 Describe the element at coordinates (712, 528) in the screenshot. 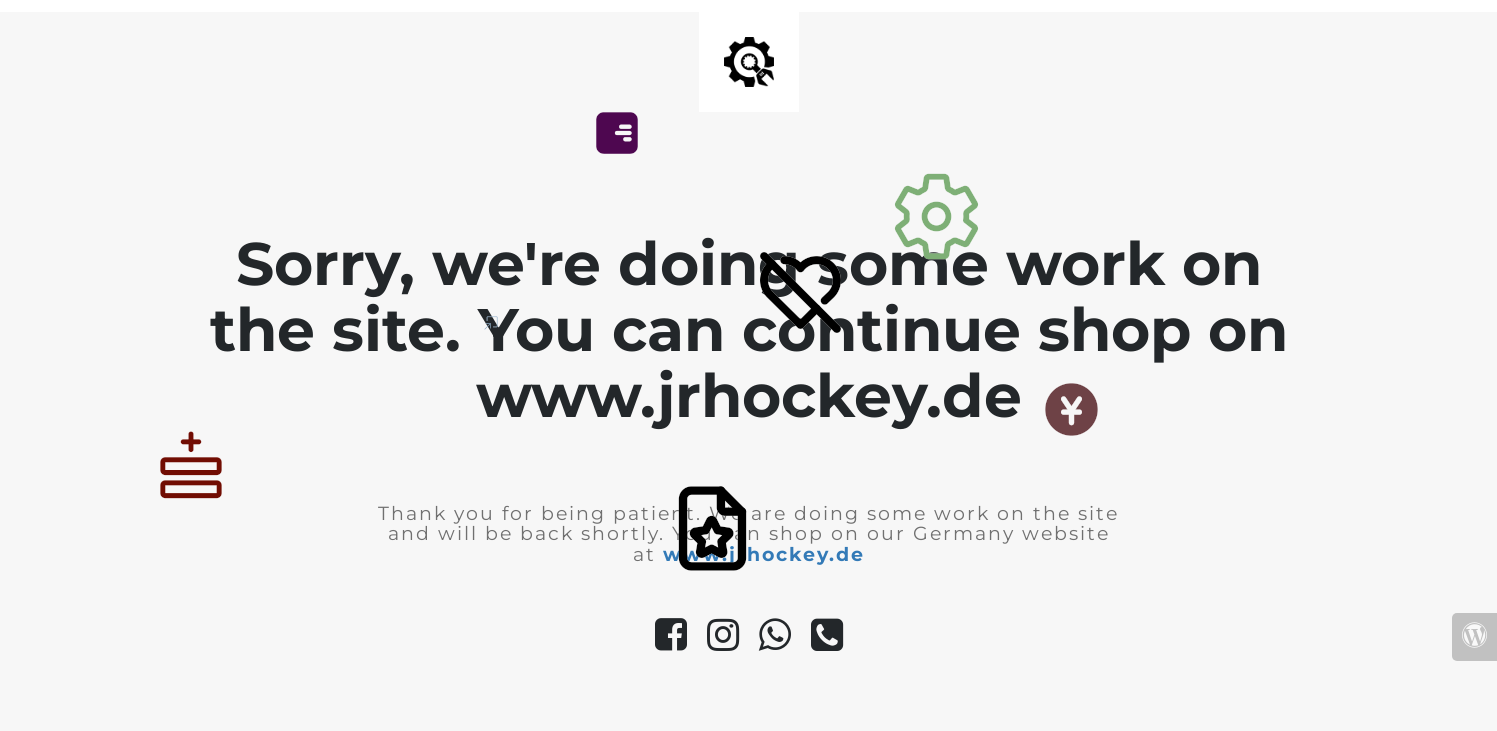

I see `mark a file as favorite` at that location.